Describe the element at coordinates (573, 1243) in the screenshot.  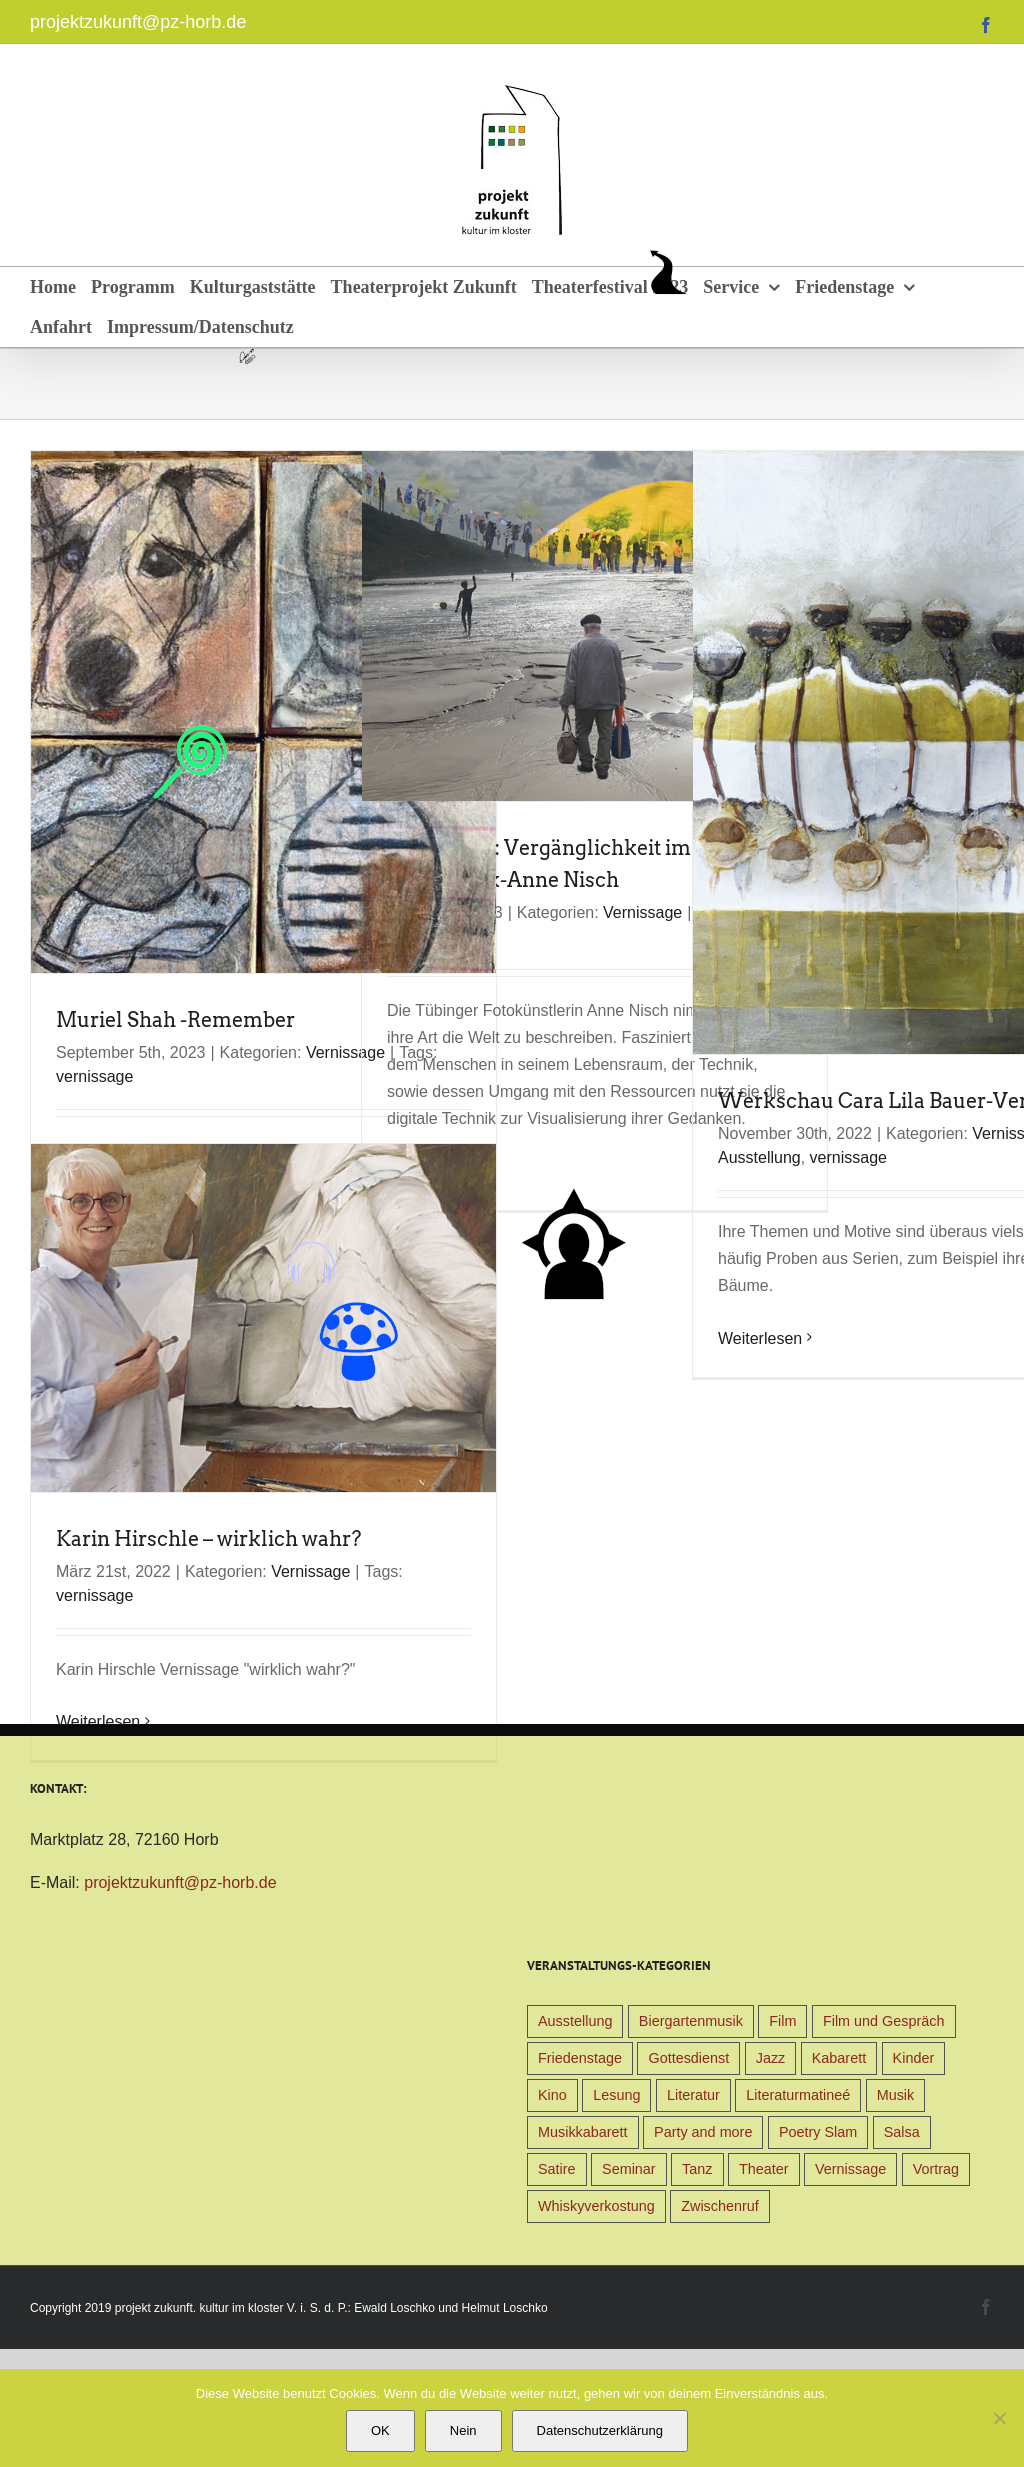
I see `indicates a holy or divine character class` at that location.